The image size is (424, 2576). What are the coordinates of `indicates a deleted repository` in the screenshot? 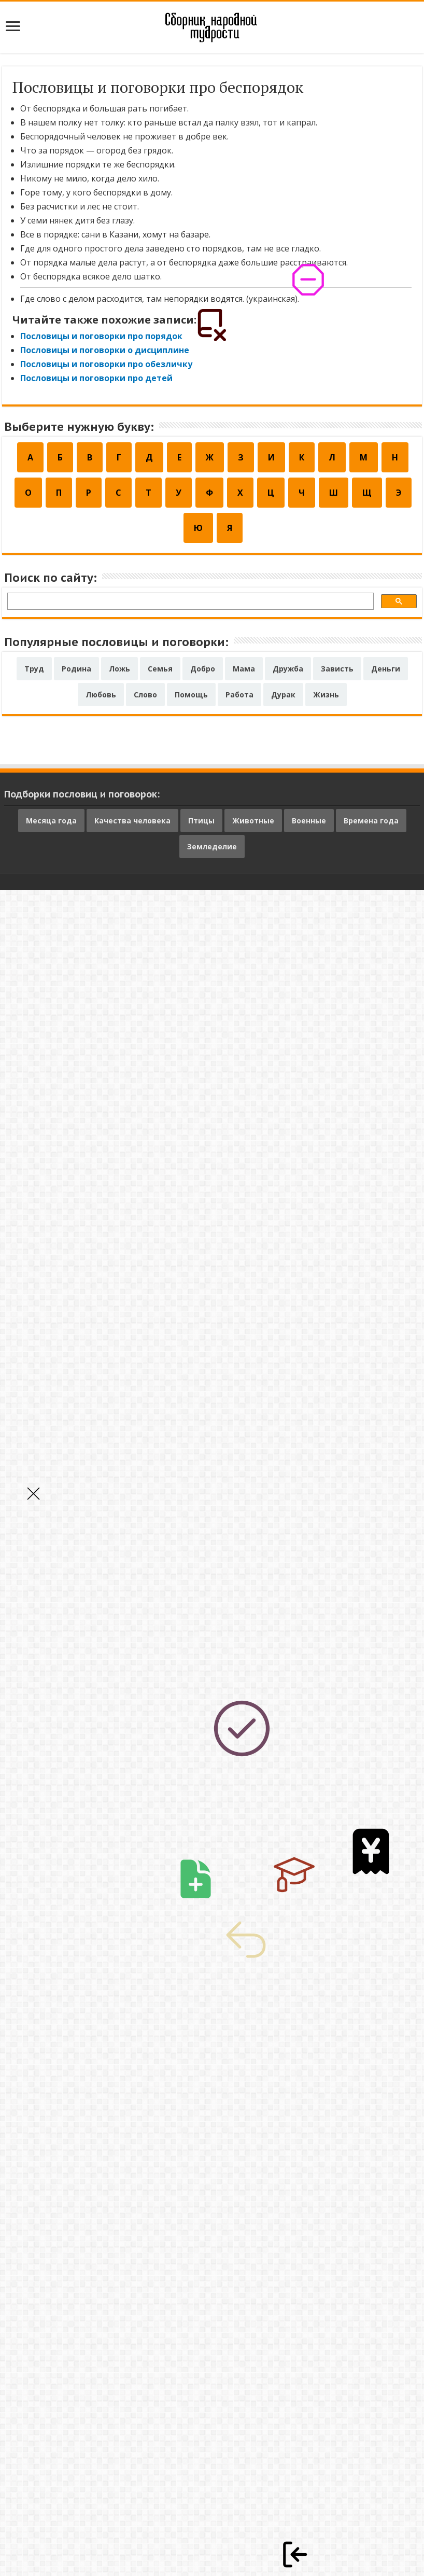 It's located at (210, 325).